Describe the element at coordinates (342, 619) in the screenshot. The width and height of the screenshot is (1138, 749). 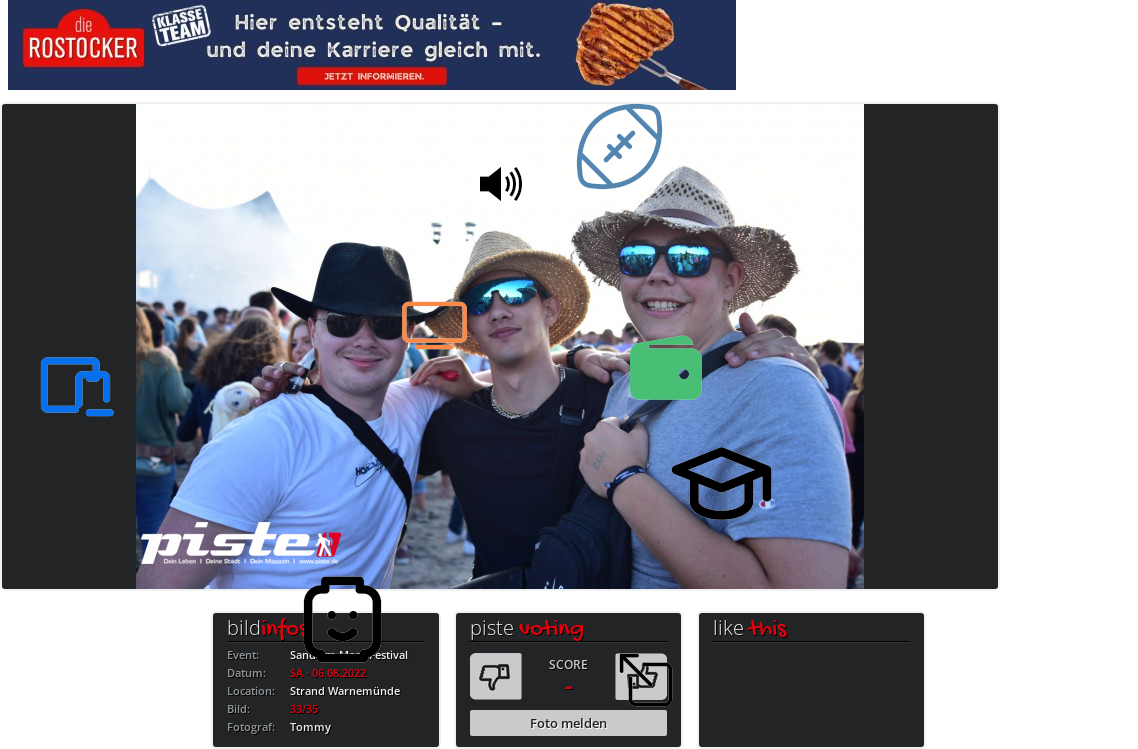
I see `access building blocks or modular components` at that location.